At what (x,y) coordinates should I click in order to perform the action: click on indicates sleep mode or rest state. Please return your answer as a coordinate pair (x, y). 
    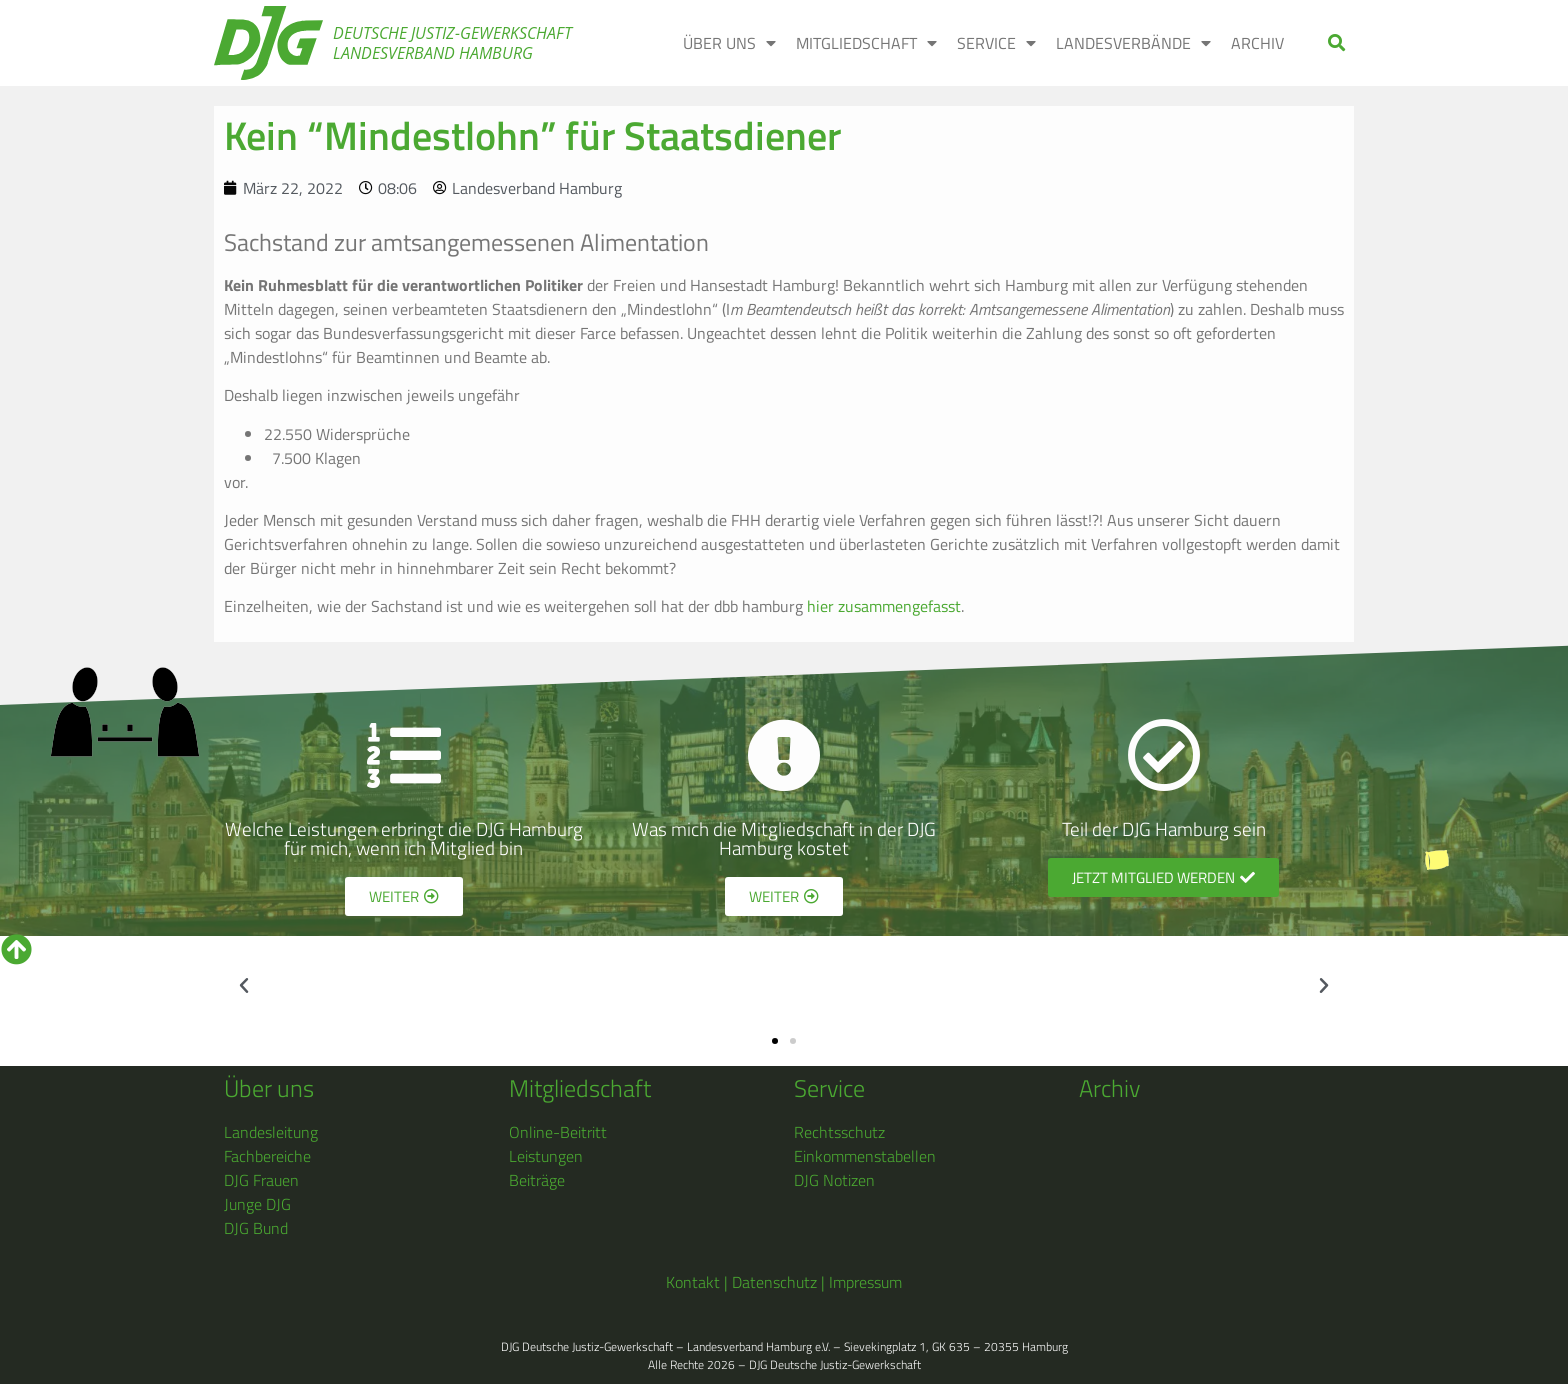
    Looking at the image, I should click on (1437, 860).